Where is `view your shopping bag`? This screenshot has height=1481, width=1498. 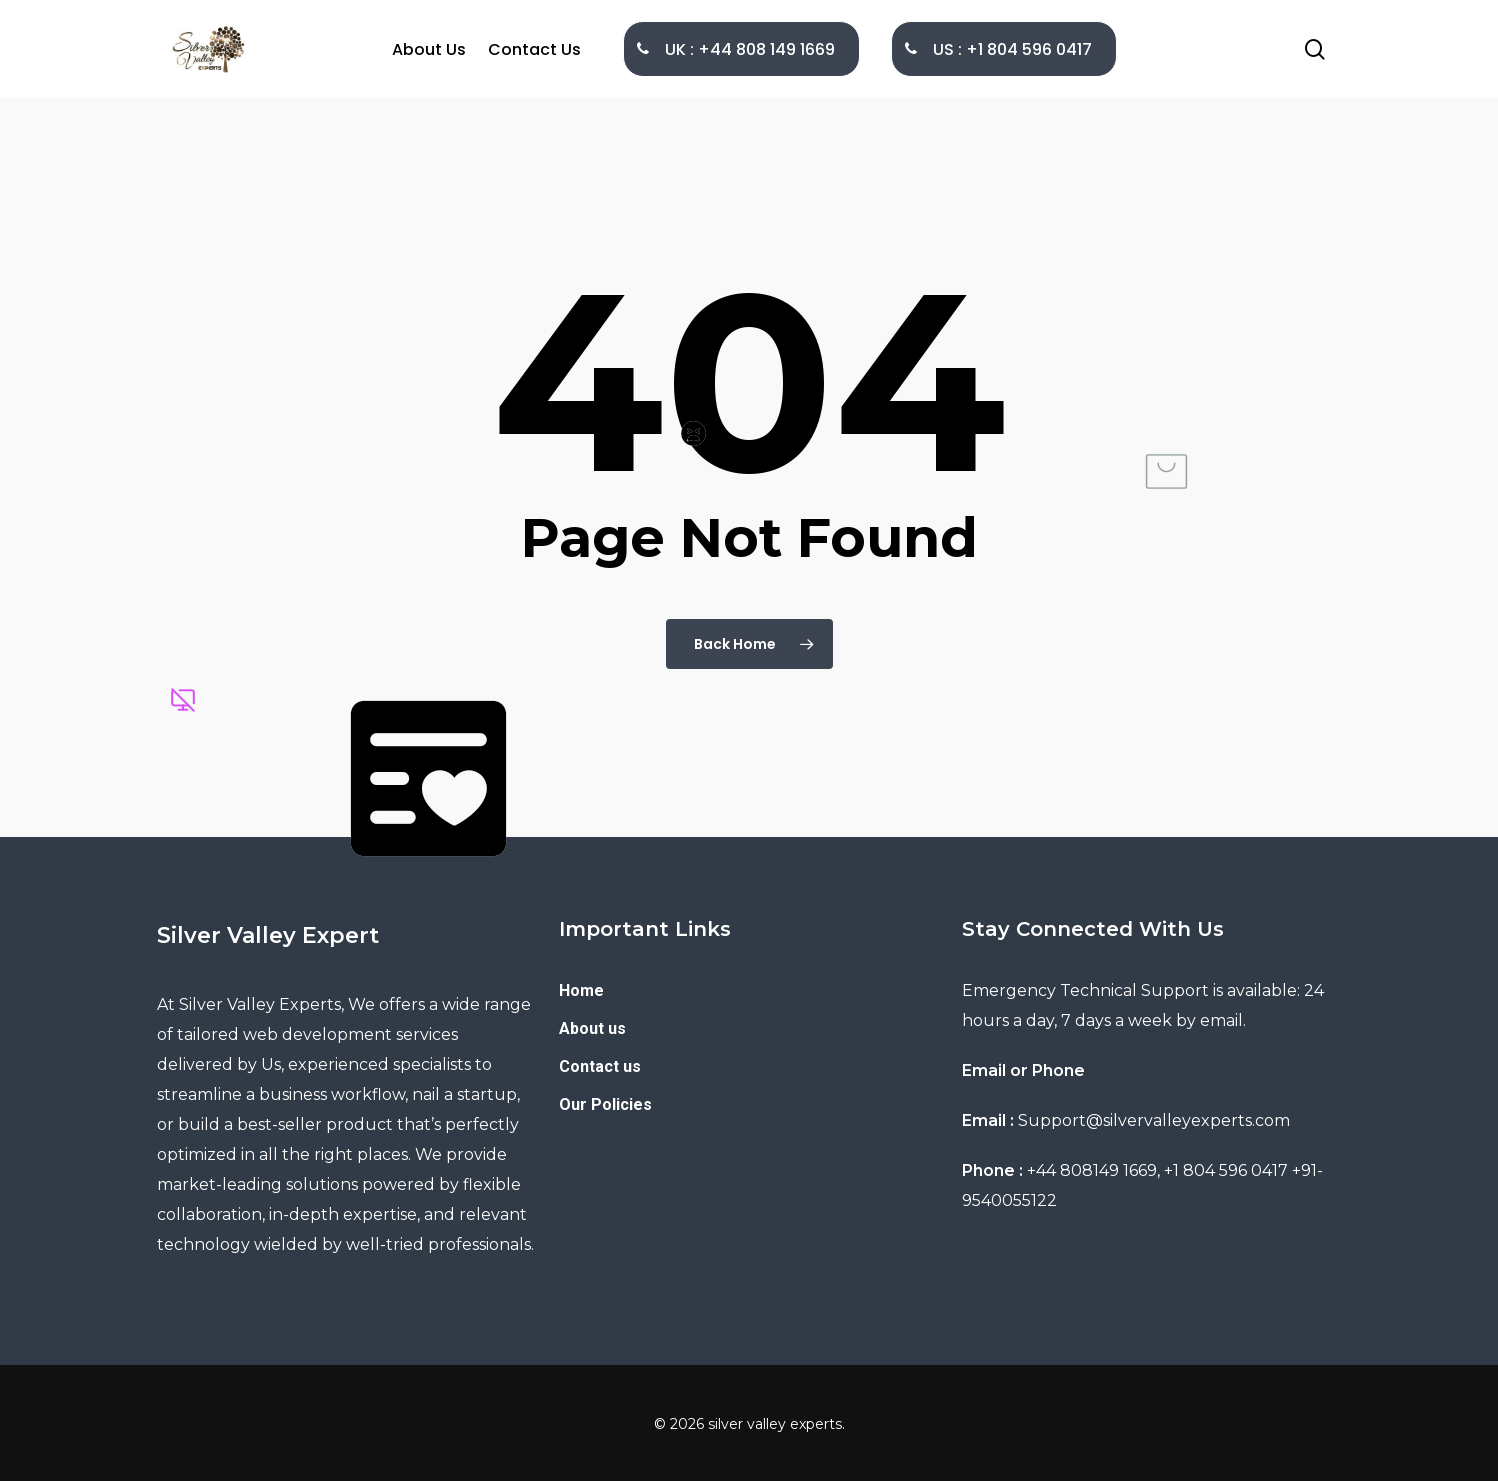 view your shopping bag is located at coordinates (1166, 471).